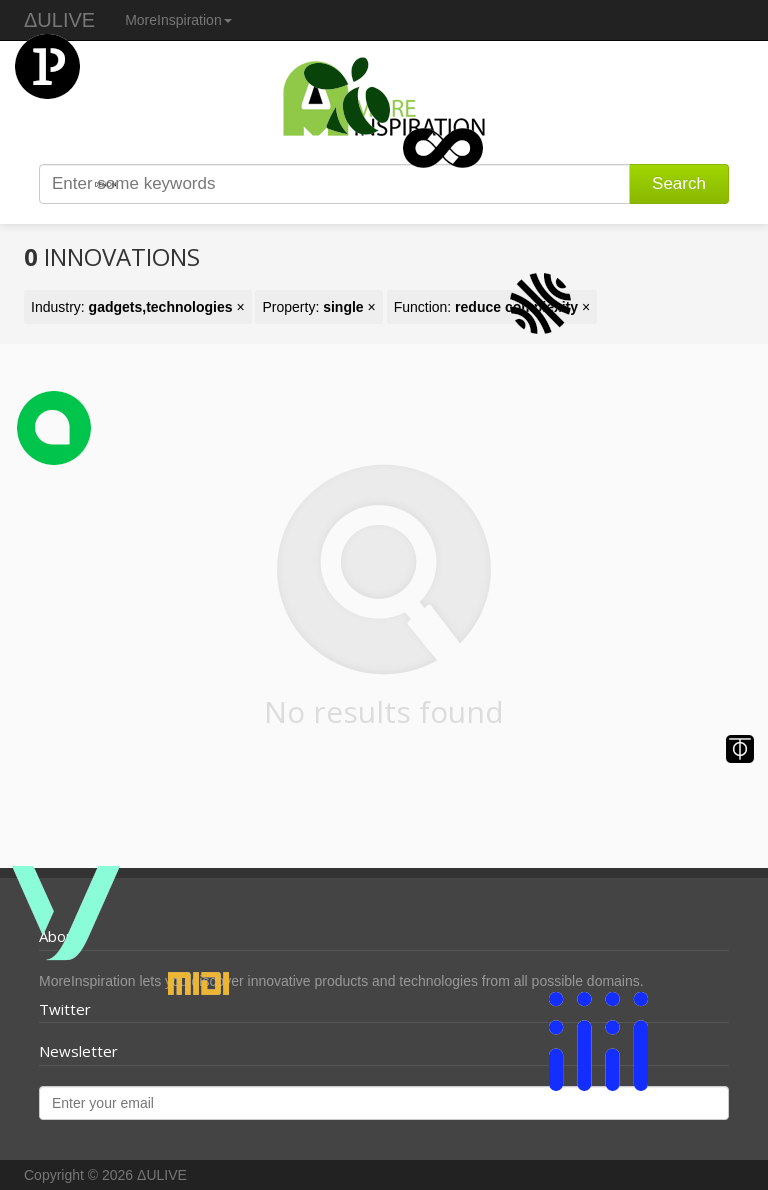 This screenshot has height=1190, width=768. What do you see at coordinates (740, 749) in the screenshot?
I see `open zerotier network settings` at bounding box center [740, 749].